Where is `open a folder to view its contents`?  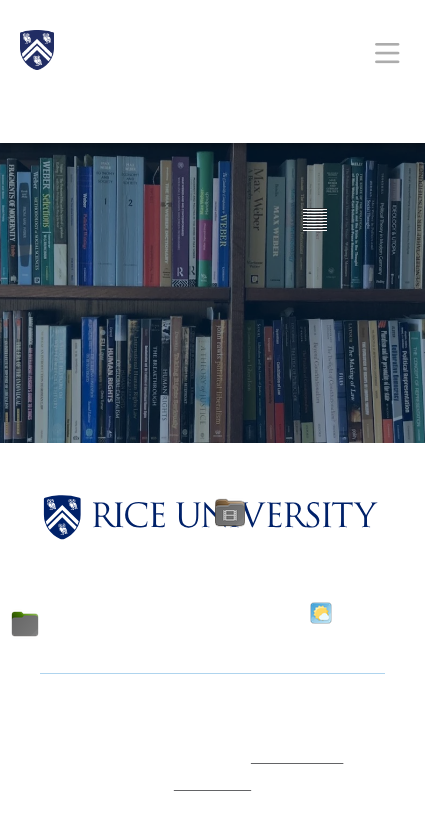
open a folder to view its contents is located at coordinates (25, 624).